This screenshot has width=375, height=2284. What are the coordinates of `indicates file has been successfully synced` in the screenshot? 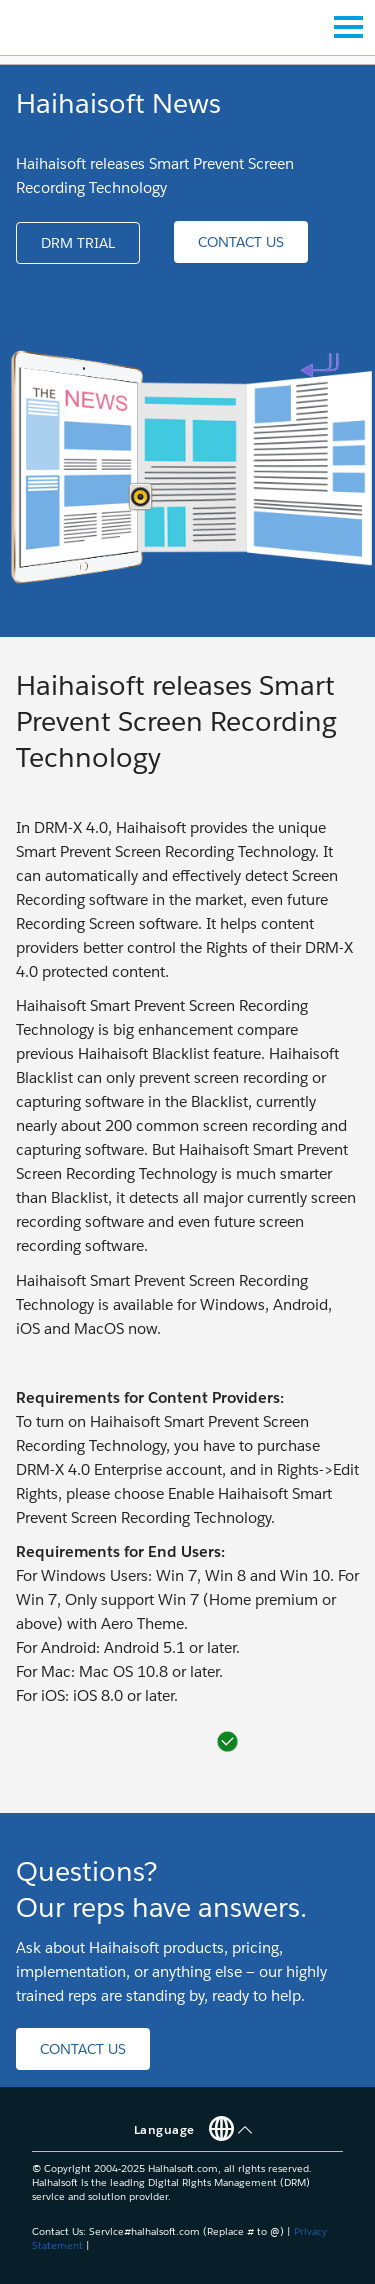 It's located at (227, 1741).